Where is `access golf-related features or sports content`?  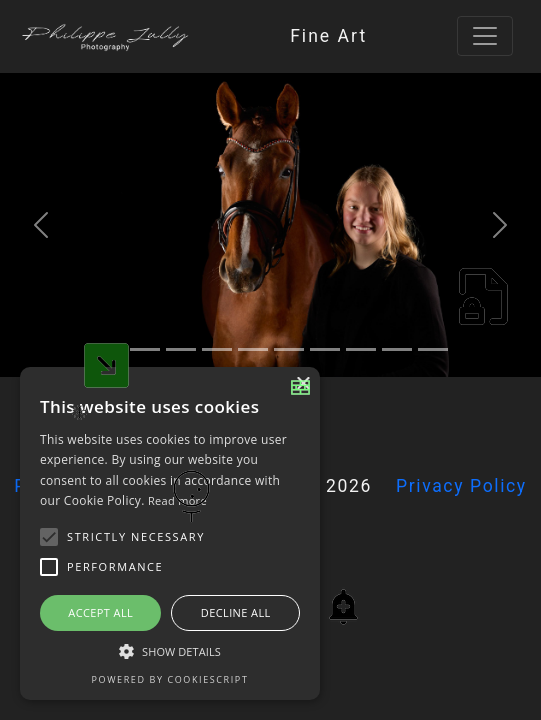 access golf-related features or sports content is located at coordinates (191, 495).